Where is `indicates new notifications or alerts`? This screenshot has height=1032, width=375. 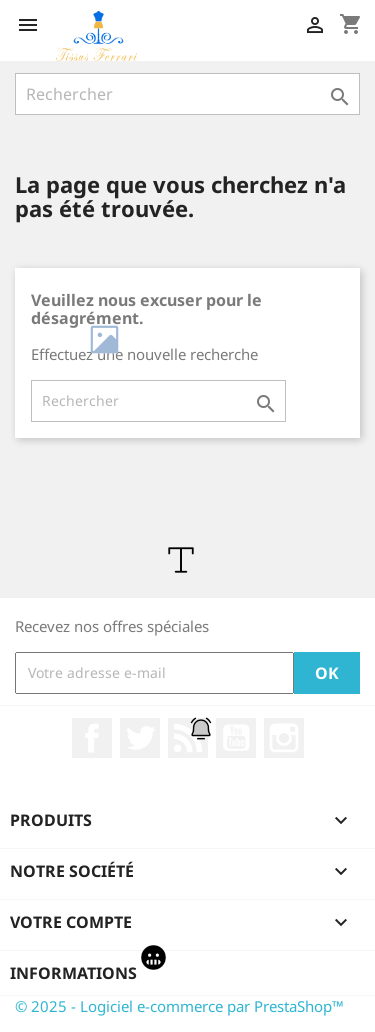 indicates new notifications or alerts is located at coordinates (201, 729).